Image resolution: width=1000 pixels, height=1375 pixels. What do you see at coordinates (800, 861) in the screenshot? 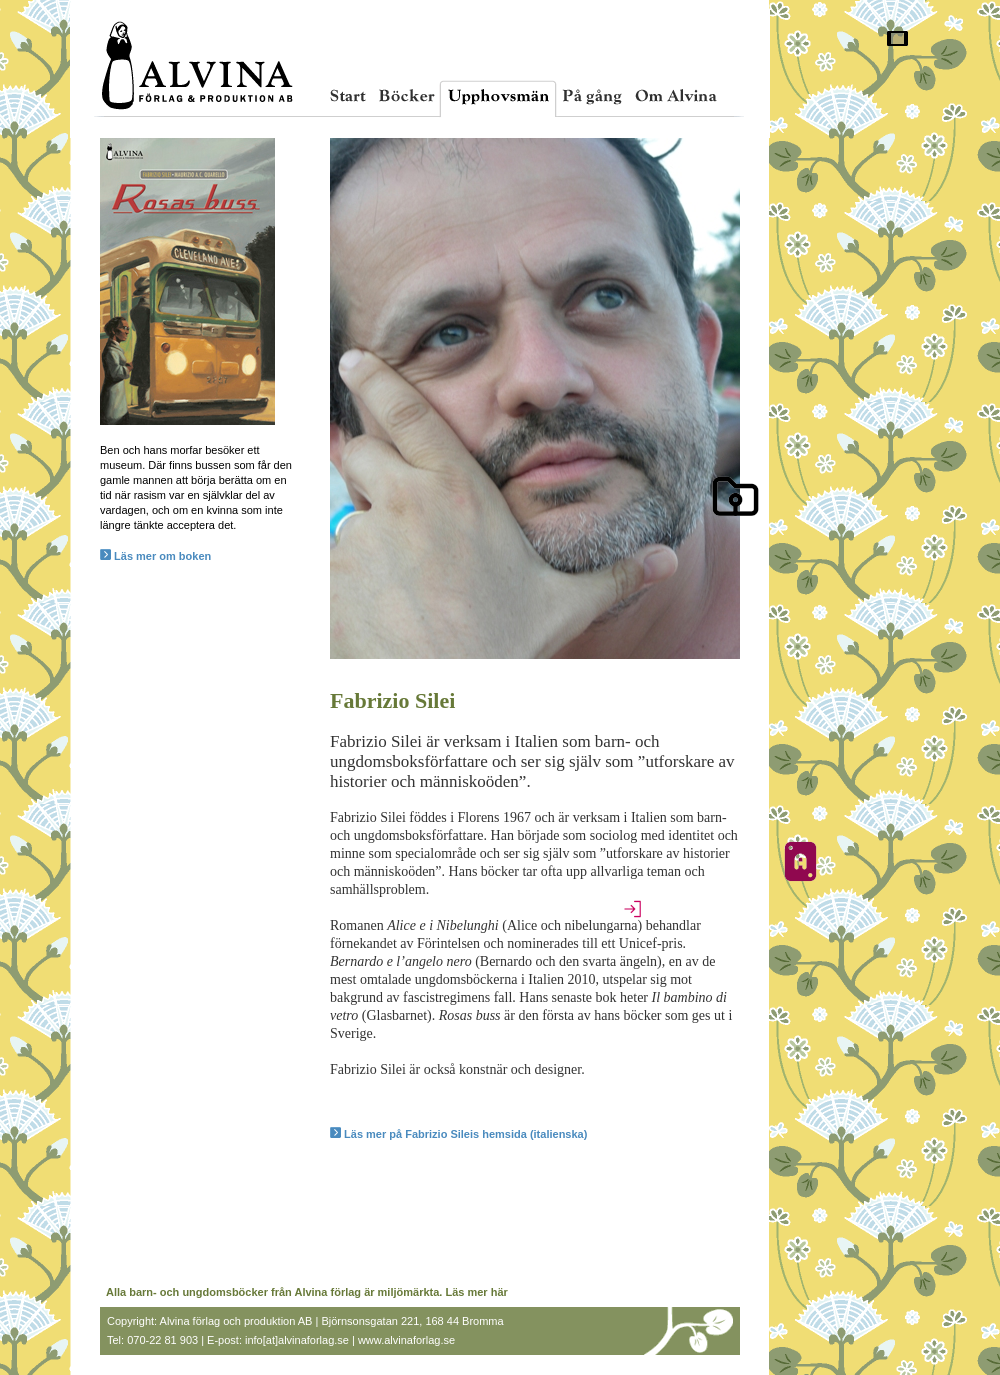
I see `ace playing card in a card game app` at bounding box center [800, 861].